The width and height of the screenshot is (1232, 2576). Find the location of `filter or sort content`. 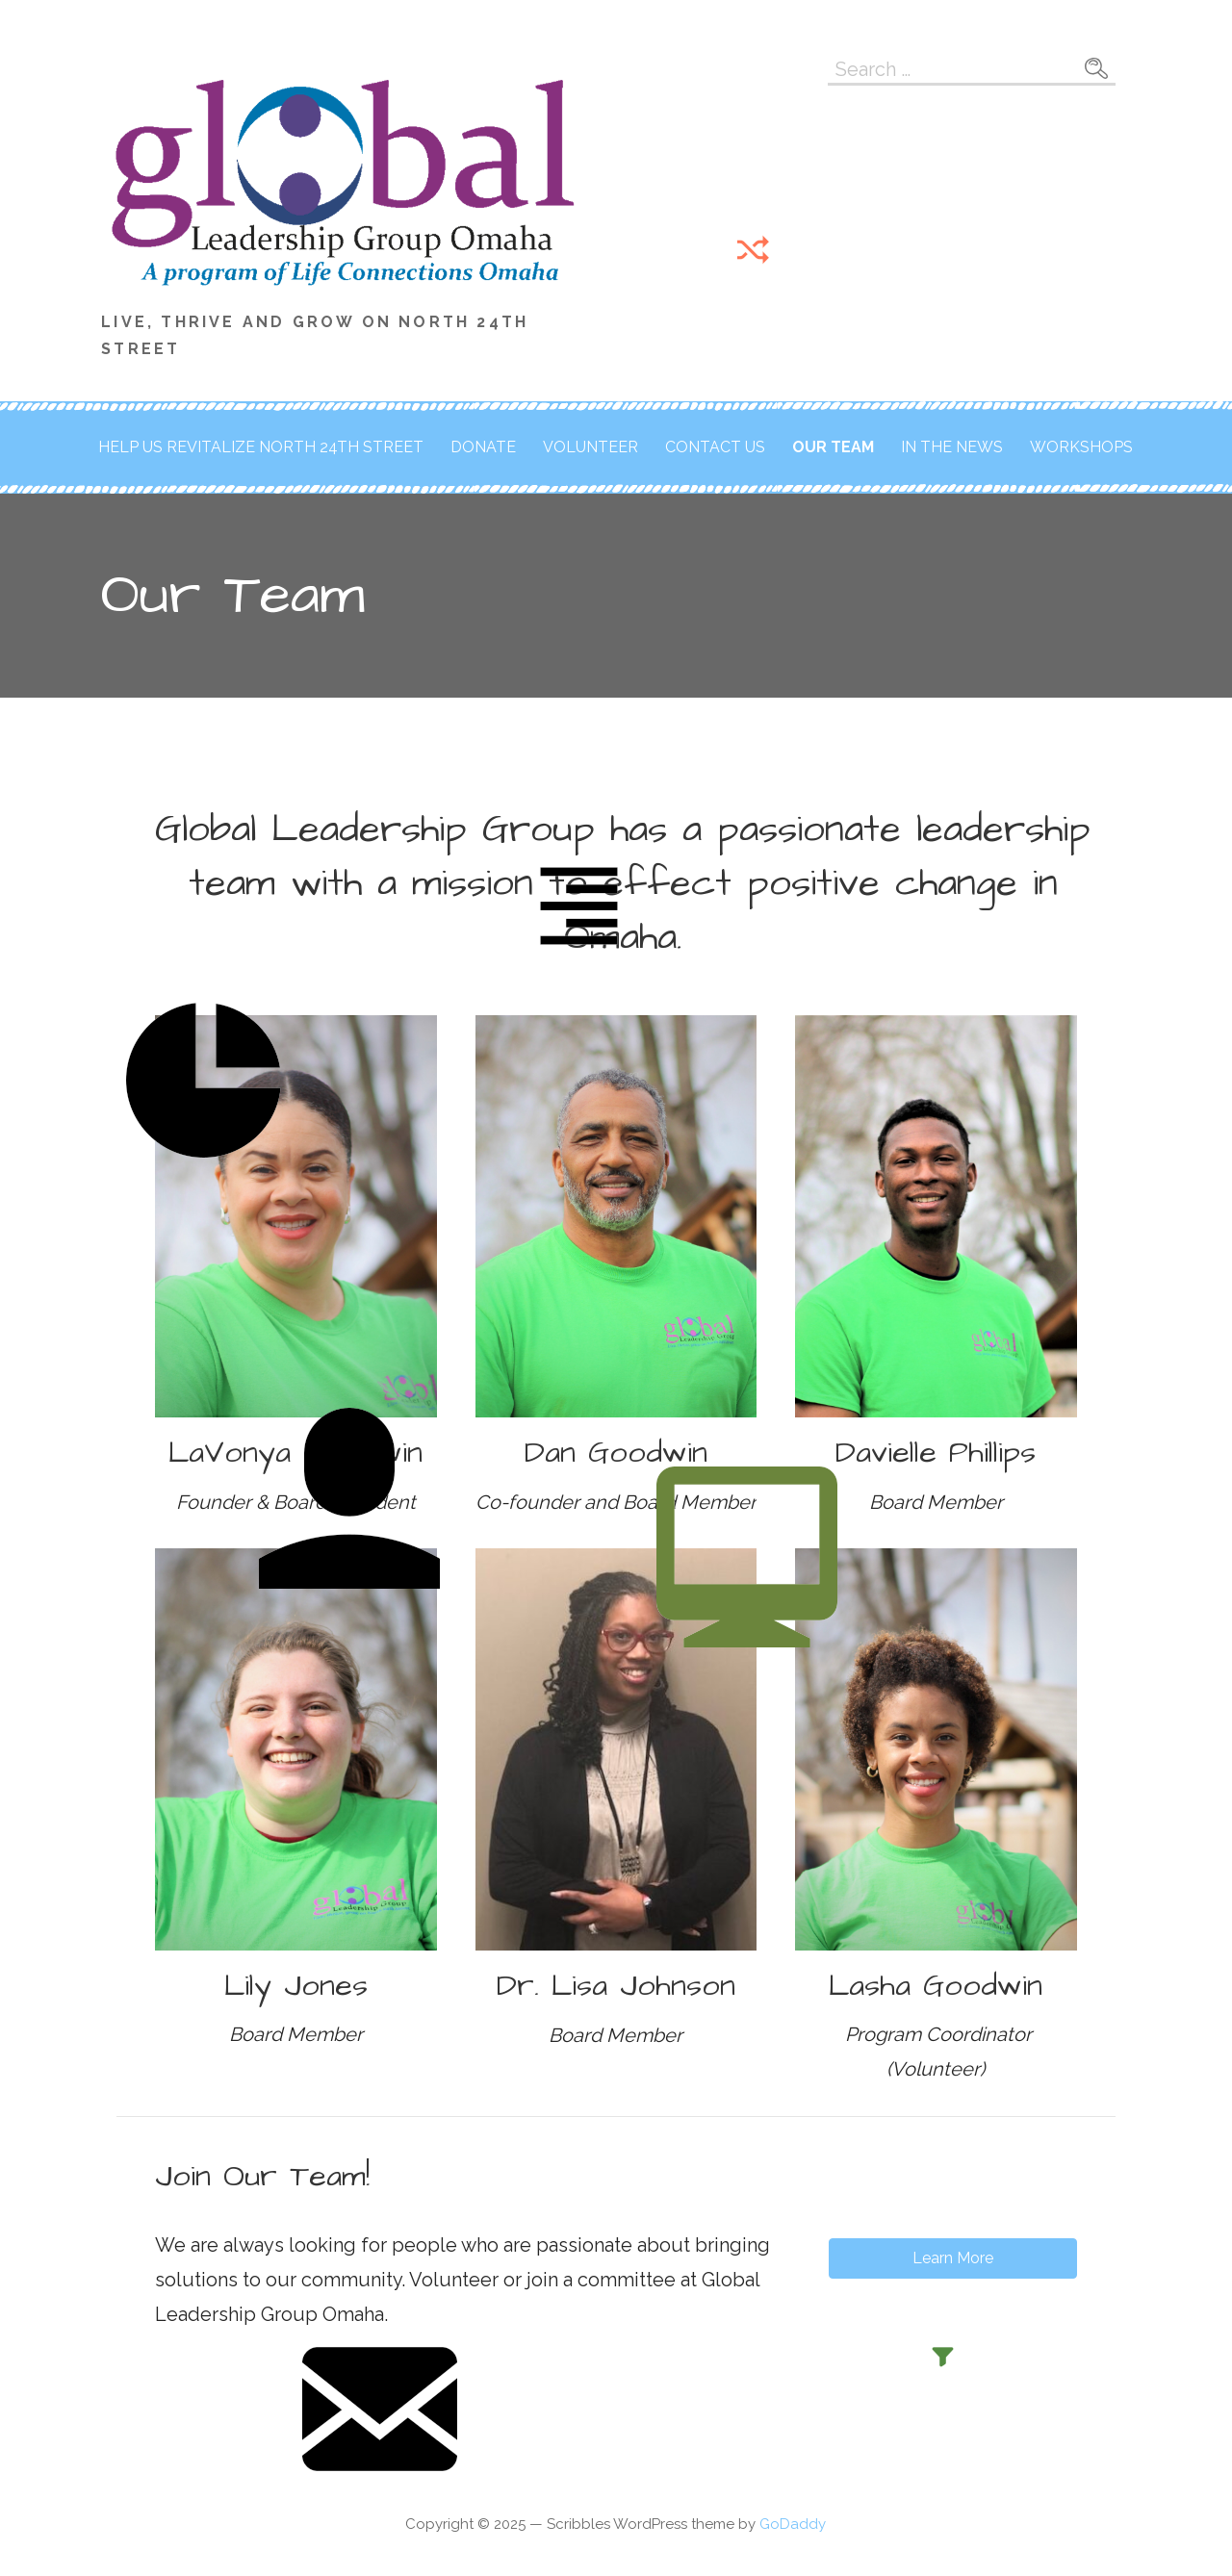

filter or sort content is located at coordinates (942, 2356).